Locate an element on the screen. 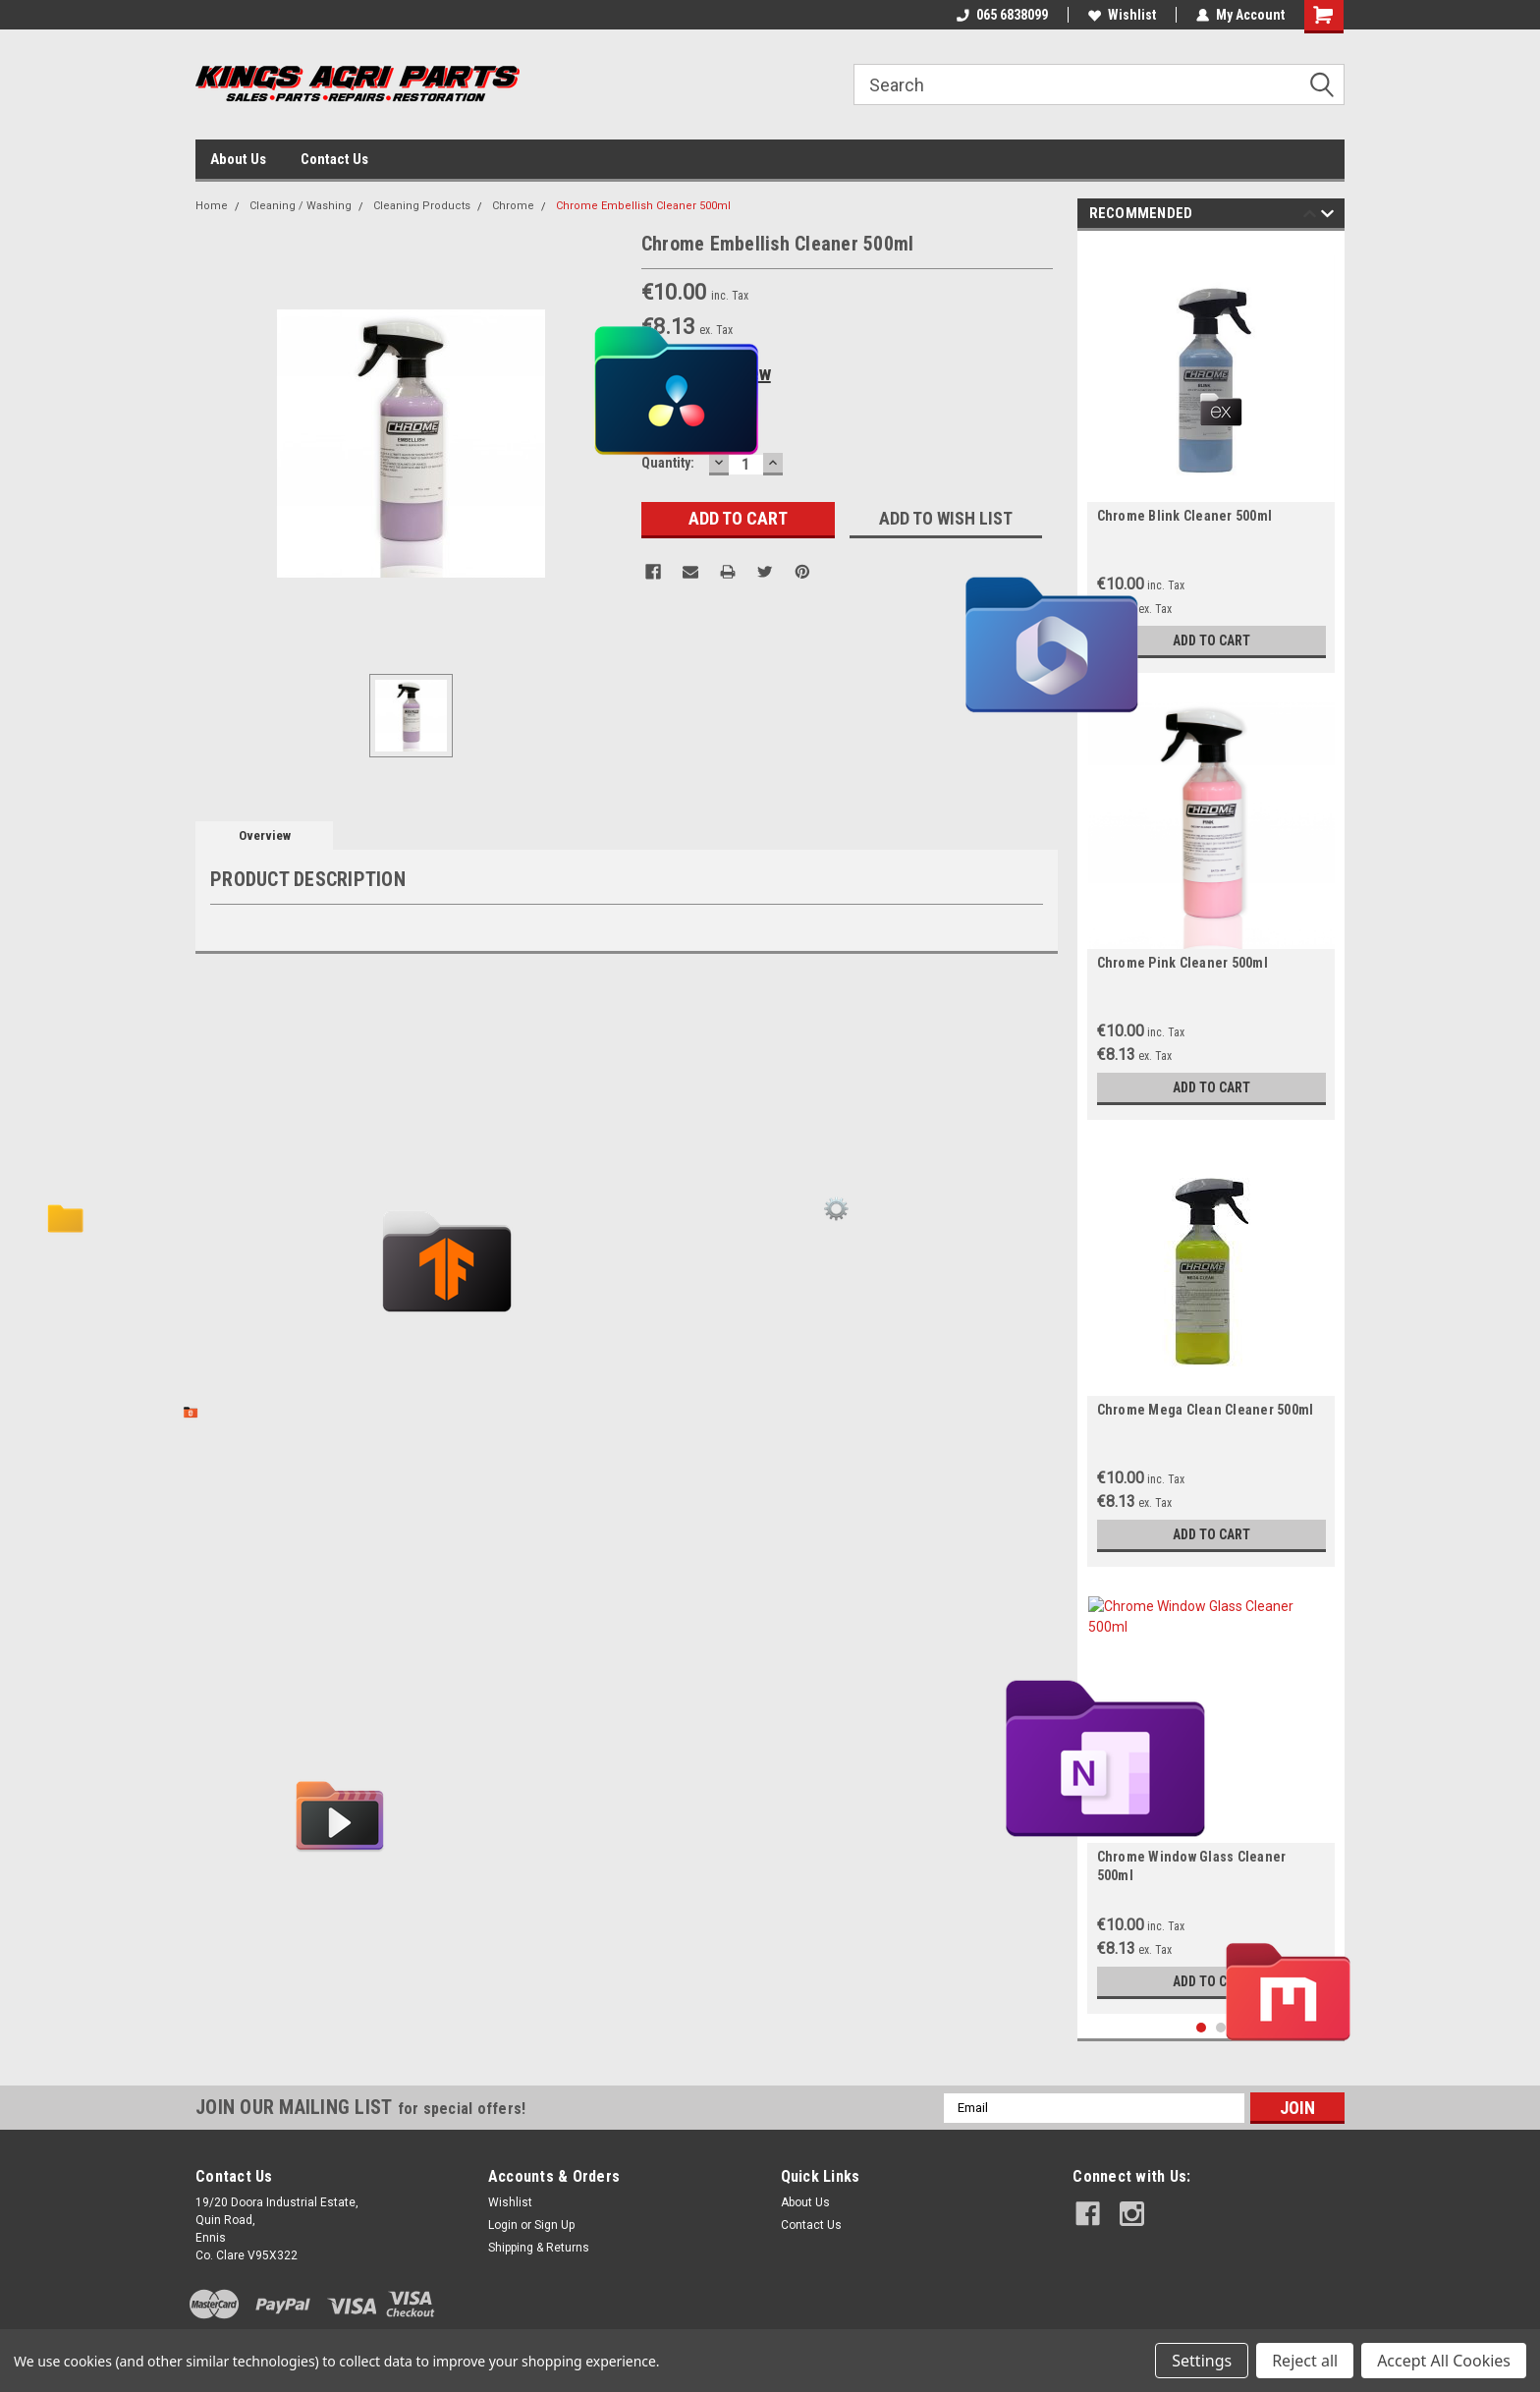 The width and height of the screenshot is (1540, 2392). access advanced settings is located at coordinates (836, 1208).